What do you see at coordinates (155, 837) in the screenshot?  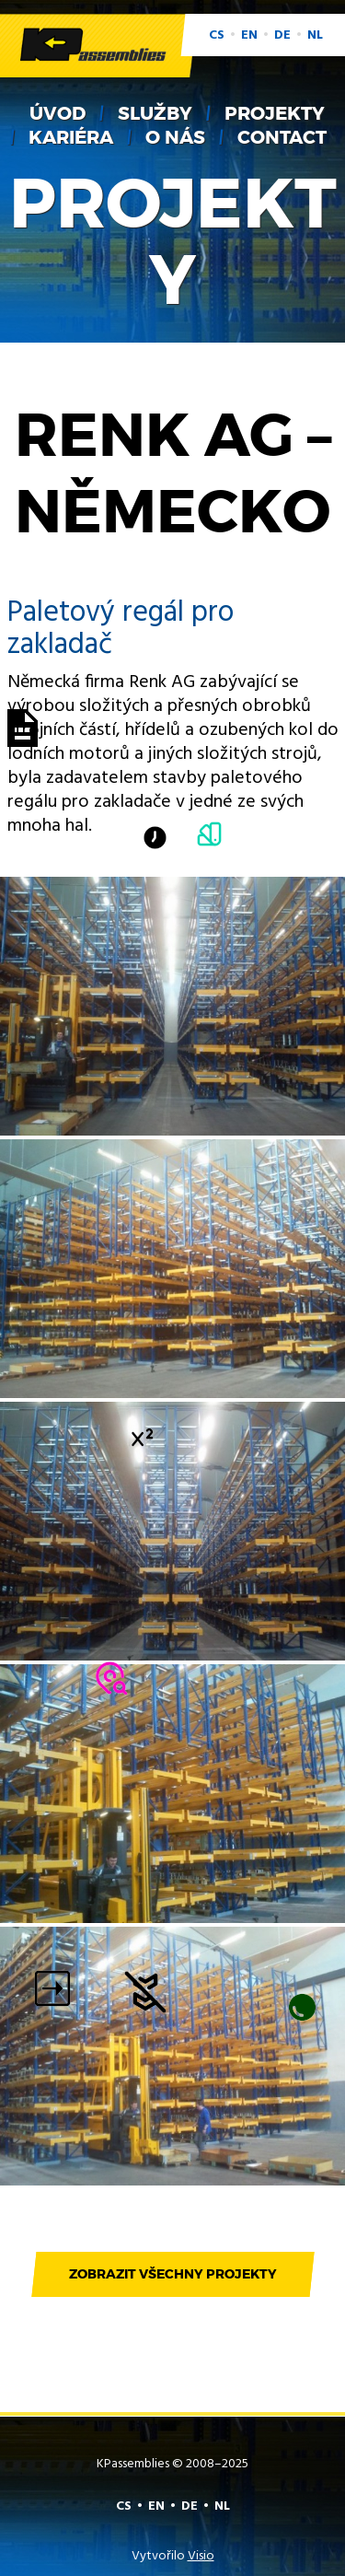 I see `indicates the current time is 7 o'clock` at bounding box center [155, 837].